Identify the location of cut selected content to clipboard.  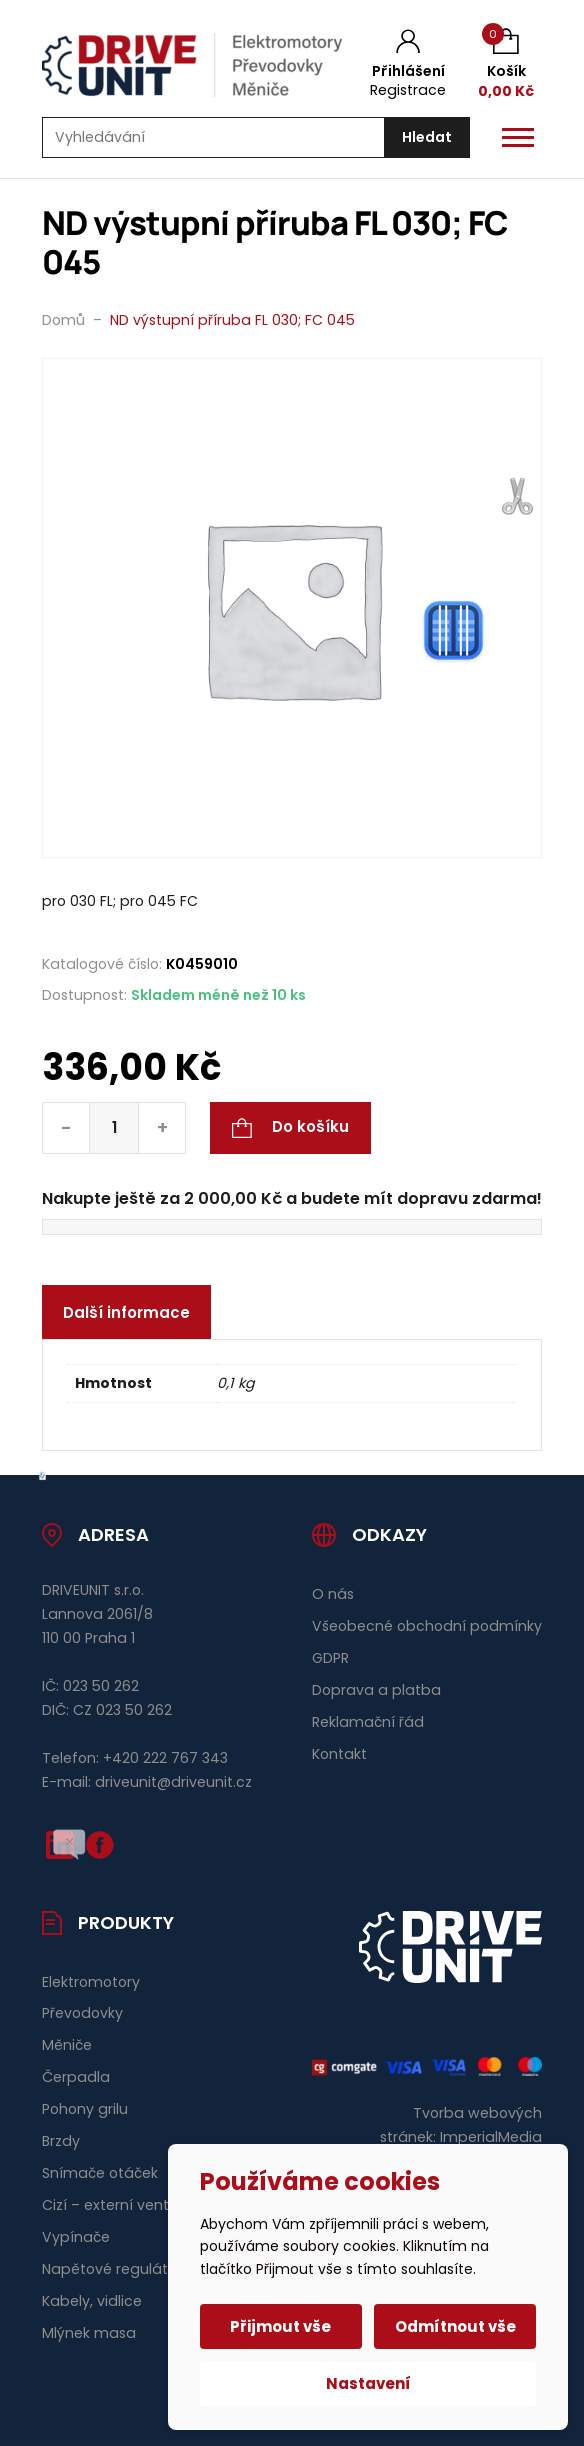
(517, 496).